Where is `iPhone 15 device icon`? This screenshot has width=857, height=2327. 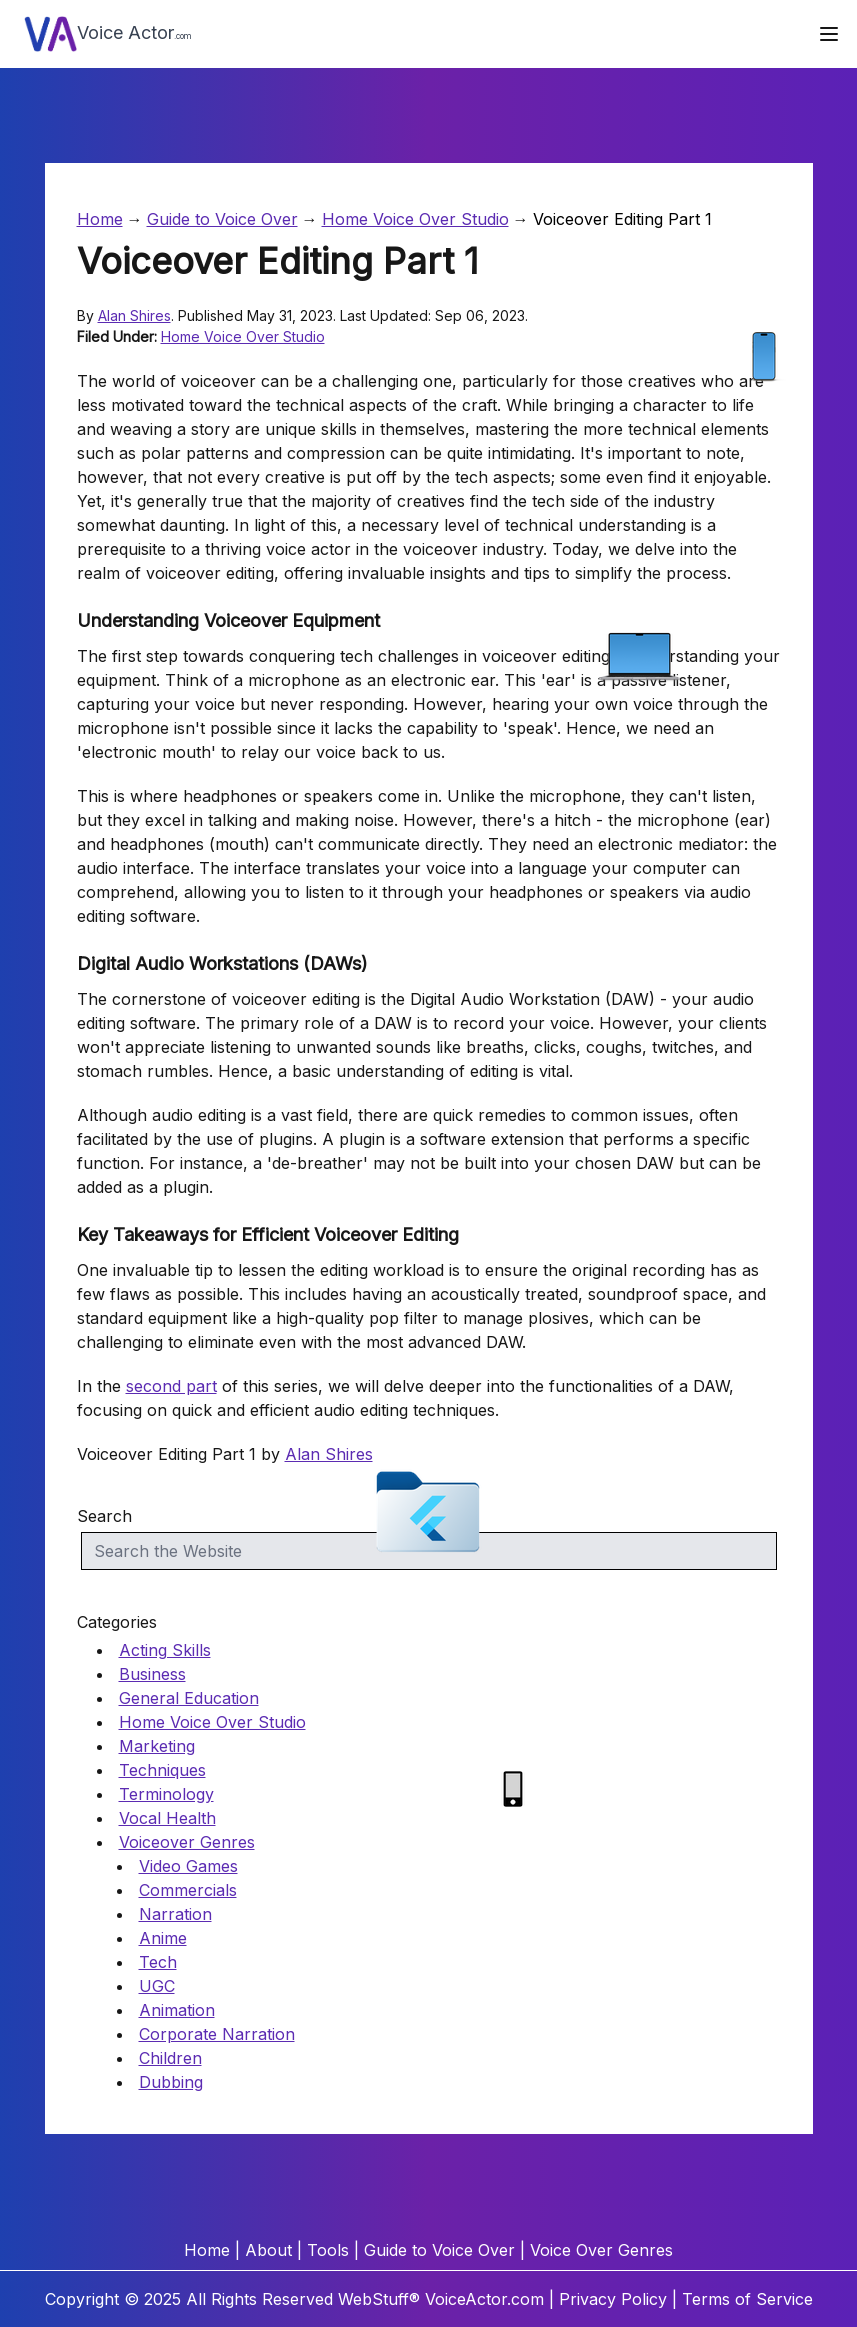
iPhone 15 device icon is located at coordinates (764, 357).